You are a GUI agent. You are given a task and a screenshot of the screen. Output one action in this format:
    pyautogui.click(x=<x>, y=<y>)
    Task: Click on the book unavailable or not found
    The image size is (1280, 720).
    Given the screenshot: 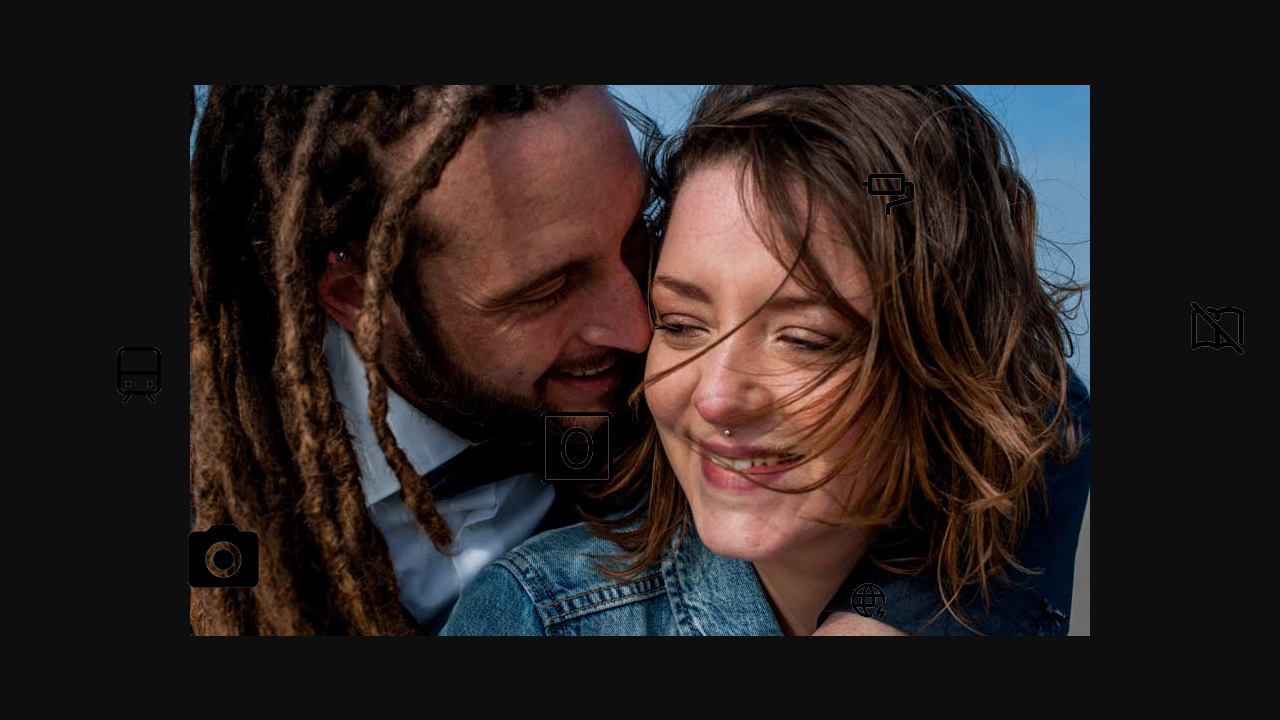 What is the action you would take?
    pyautogui.click(x=1217, y=328)
    